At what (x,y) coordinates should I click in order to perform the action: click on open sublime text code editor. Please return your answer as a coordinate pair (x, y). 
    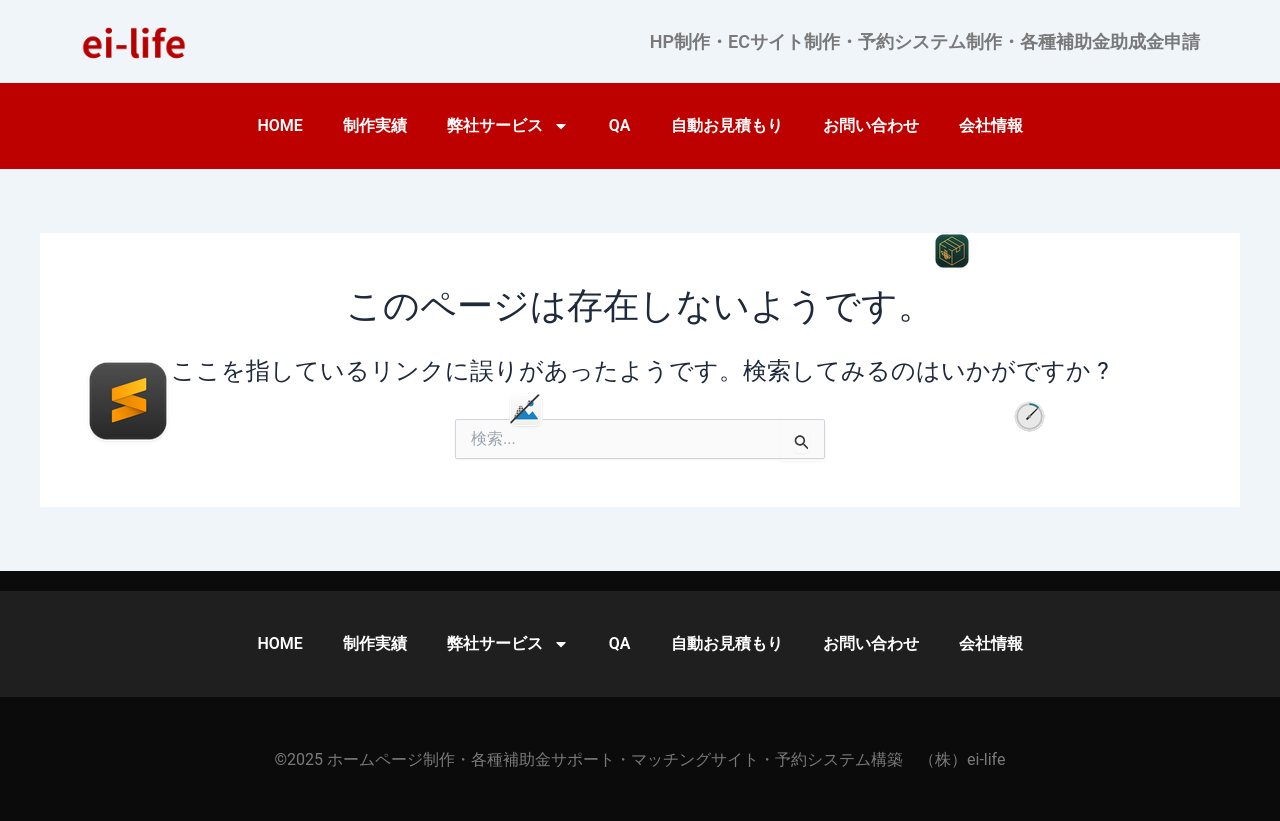
    Looking at the image, I should click on (128, 401).